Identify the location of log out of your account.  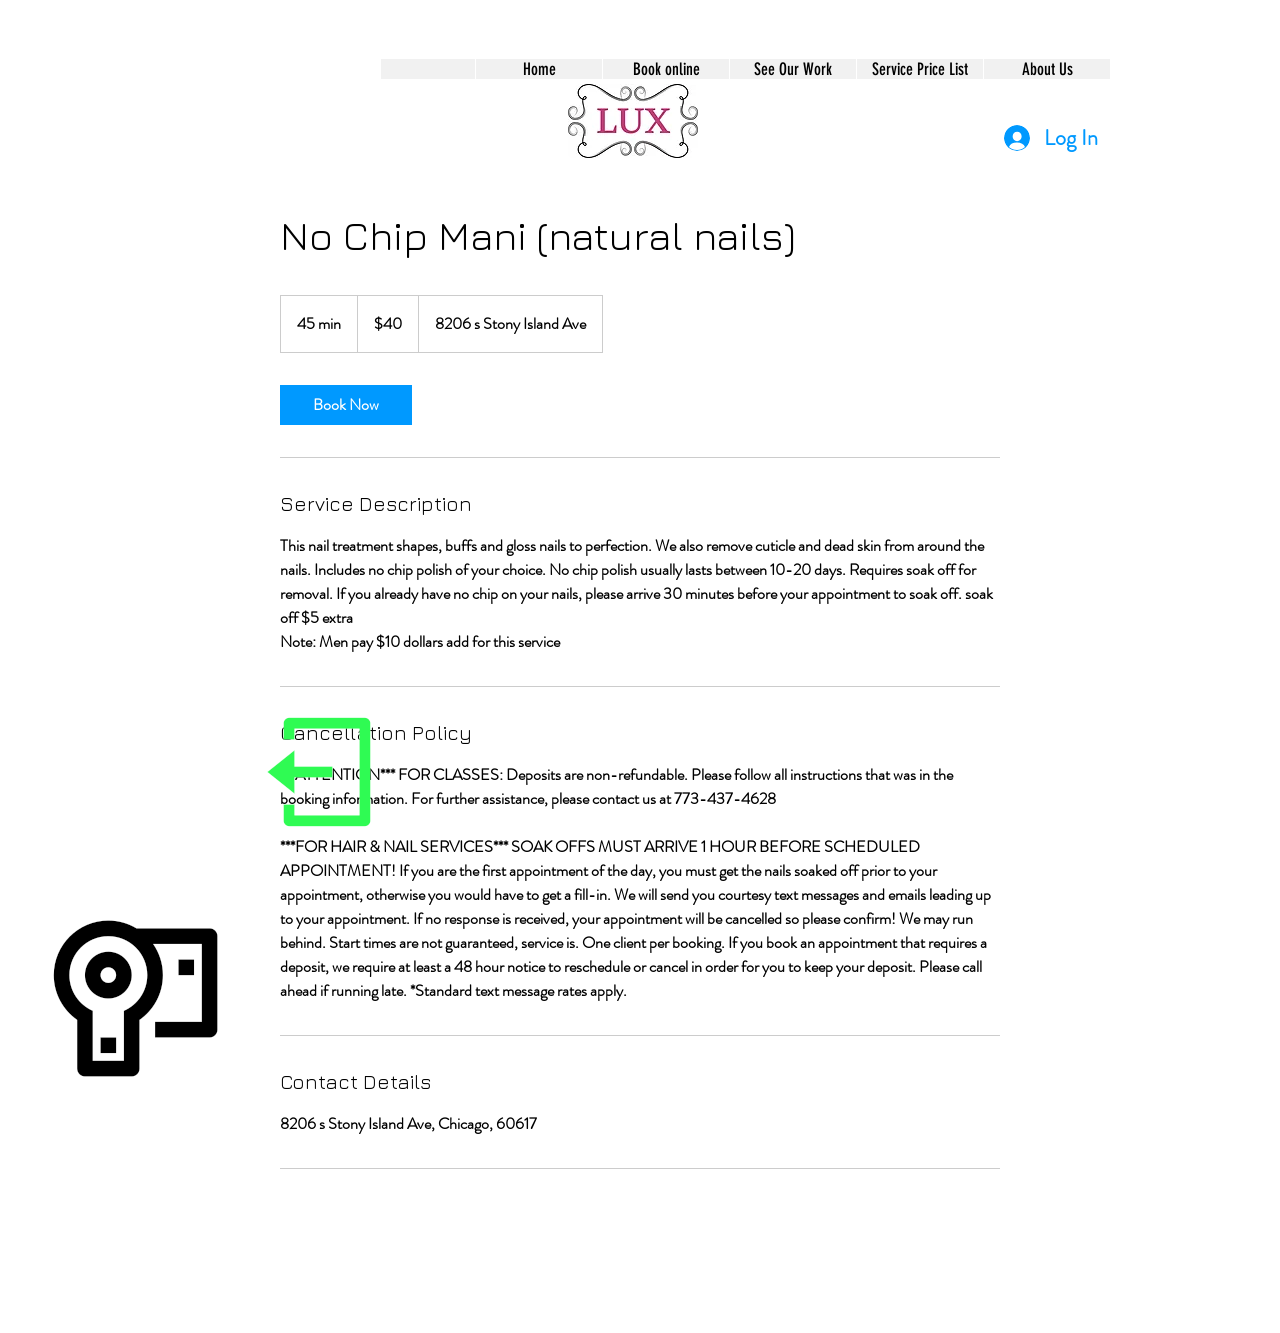
(327, 772).